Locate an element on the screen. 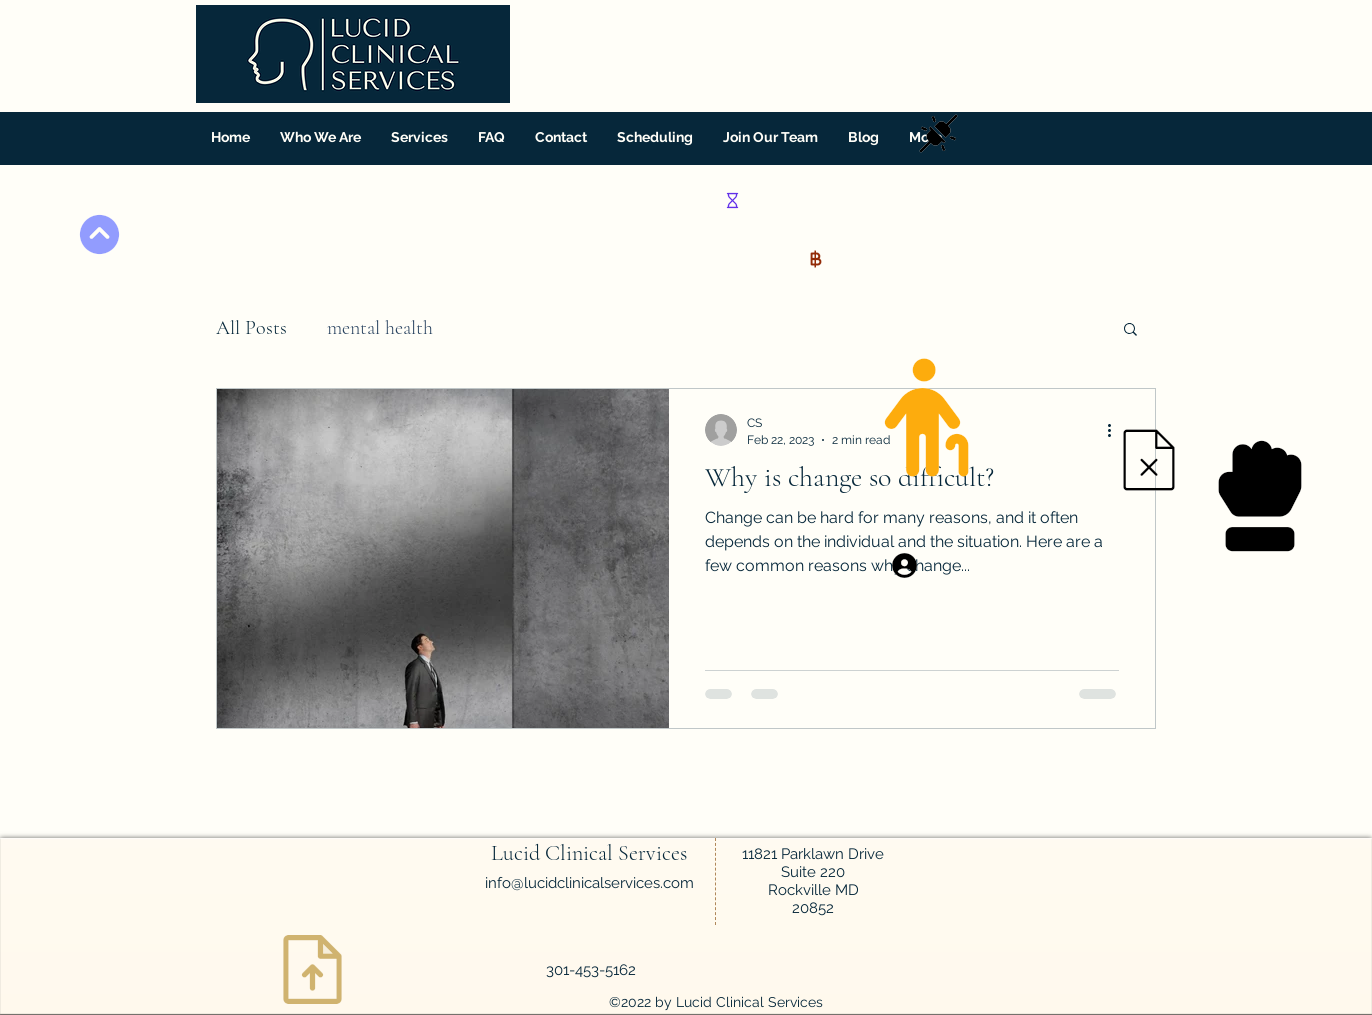 This screenshot has width=1372, height=1015. scroll to top of page is located at coordinates (99, 234).